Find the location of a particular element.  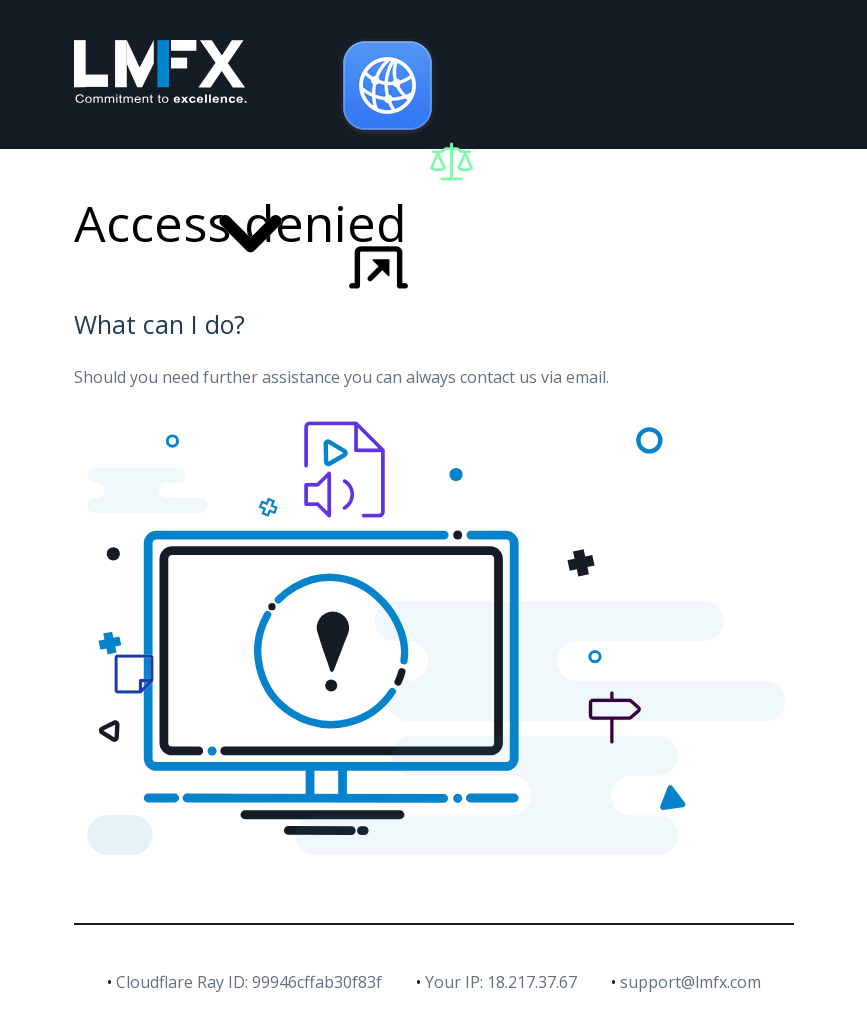

open an audio file is located at coordinates (344, 469).